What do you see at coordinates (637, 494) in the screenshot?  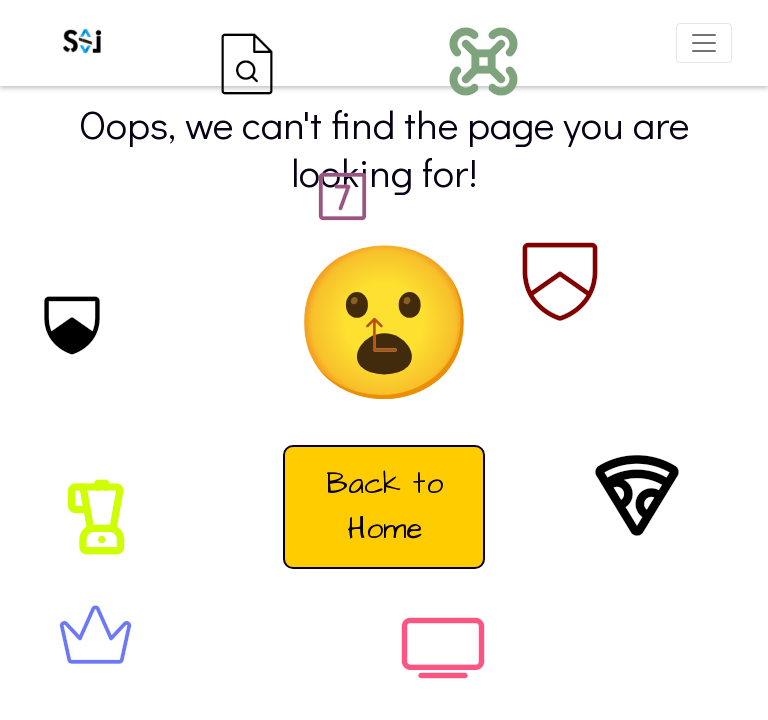 I see `browse food or pizza delivery options` at bounding box center [637, 494].